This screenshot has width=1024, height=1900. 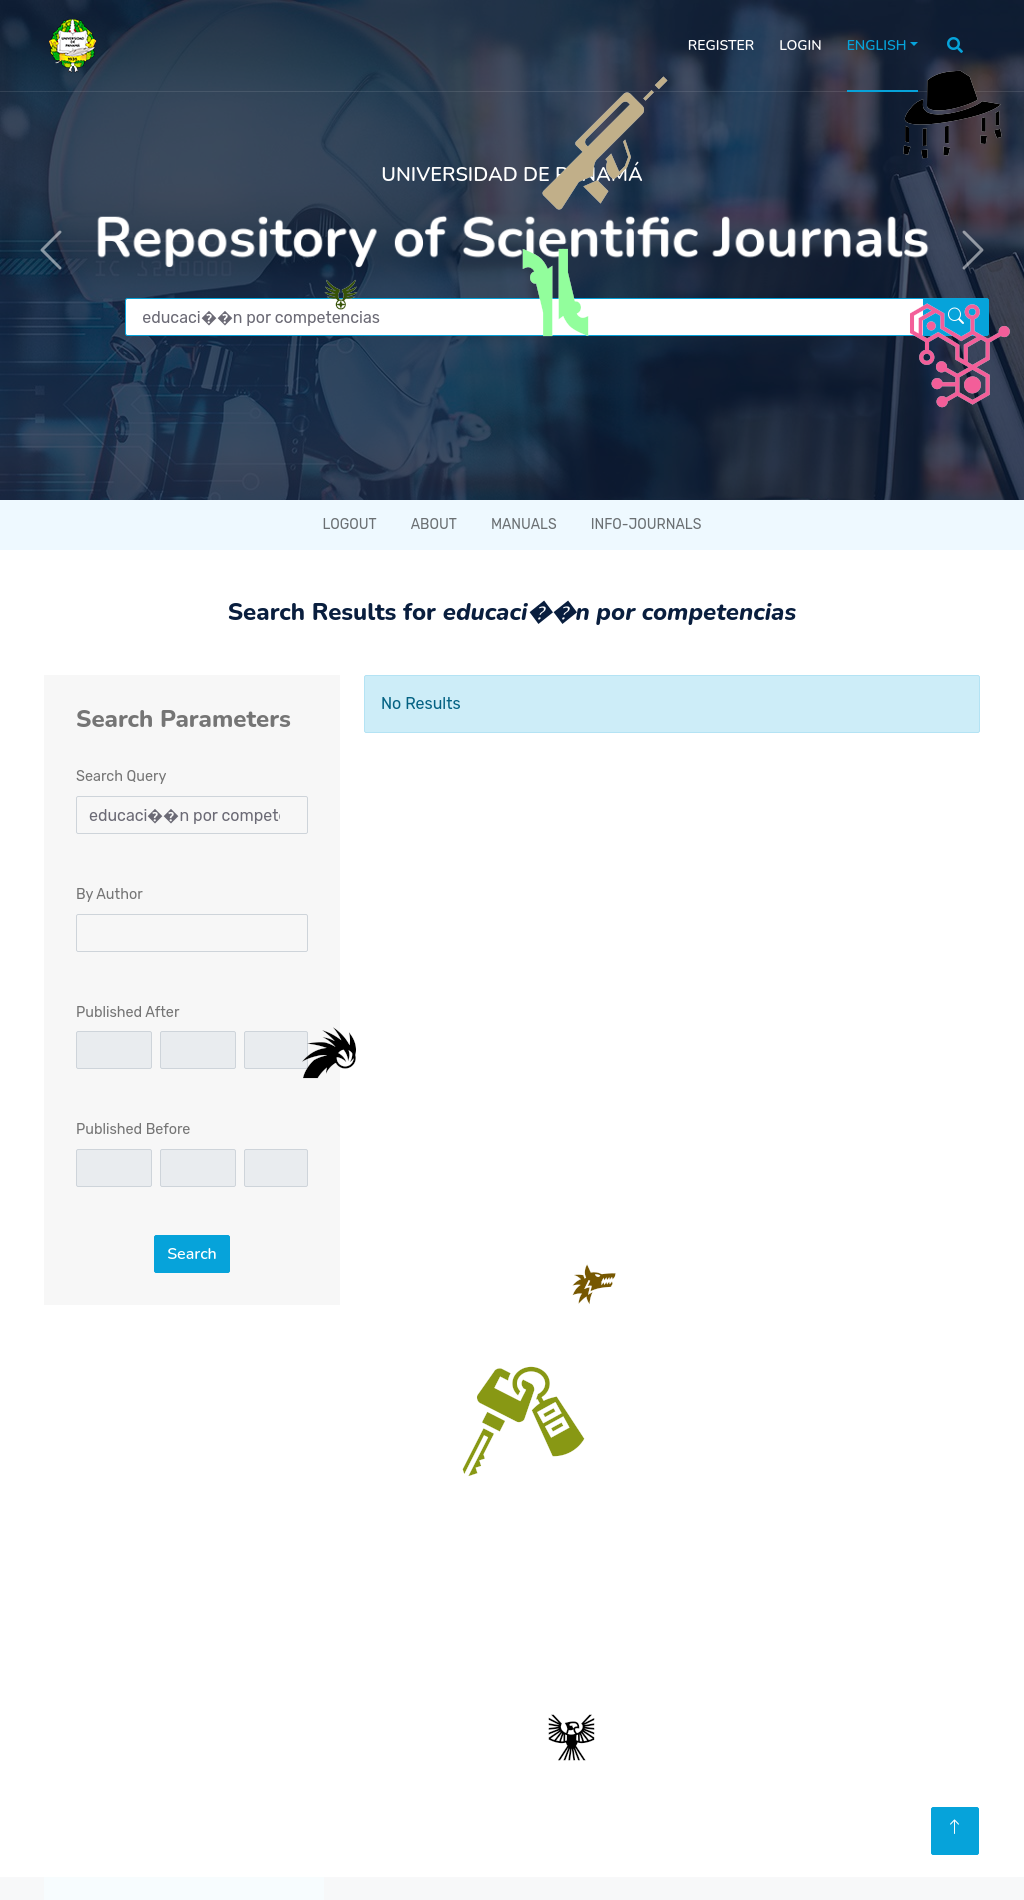 What do you see at coordinates (555, 292) in the screenshot?
I see `challenge another player to a duel` at bounding box center [555, 292].